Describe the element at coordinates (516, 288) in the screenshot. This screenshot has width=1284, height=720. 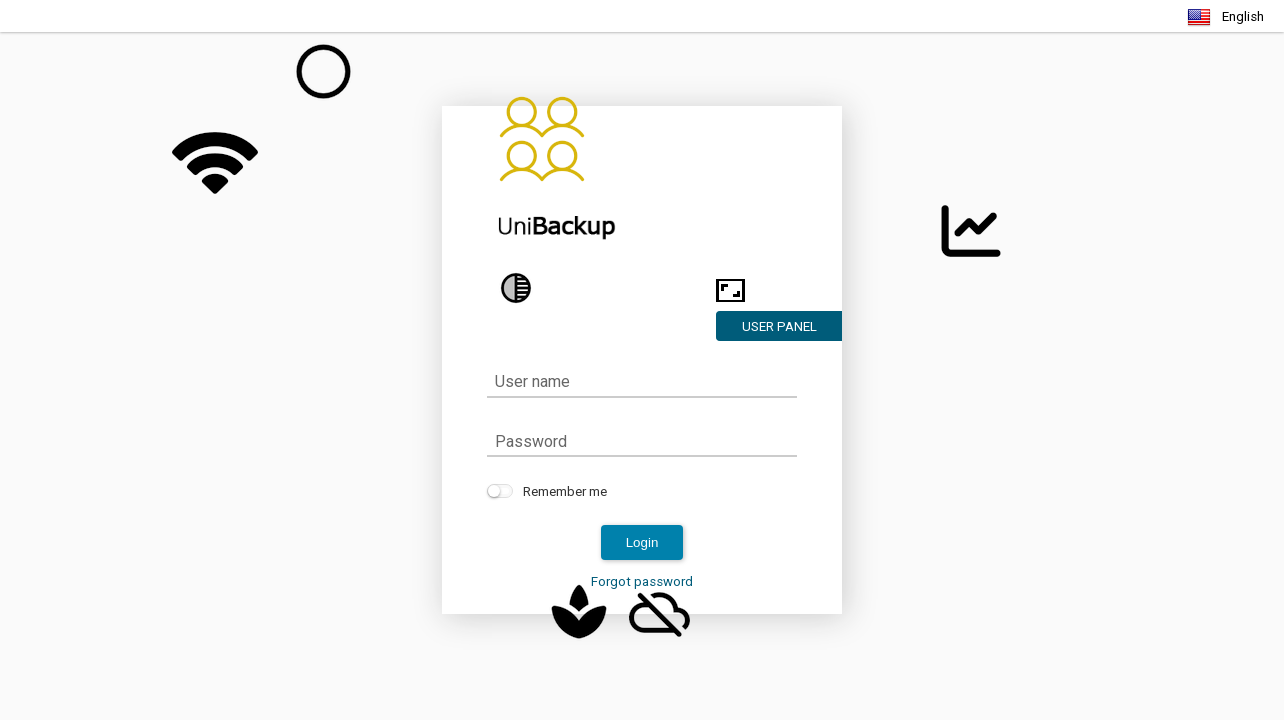
I see `adjust image contrast or tonality settings` at that location.